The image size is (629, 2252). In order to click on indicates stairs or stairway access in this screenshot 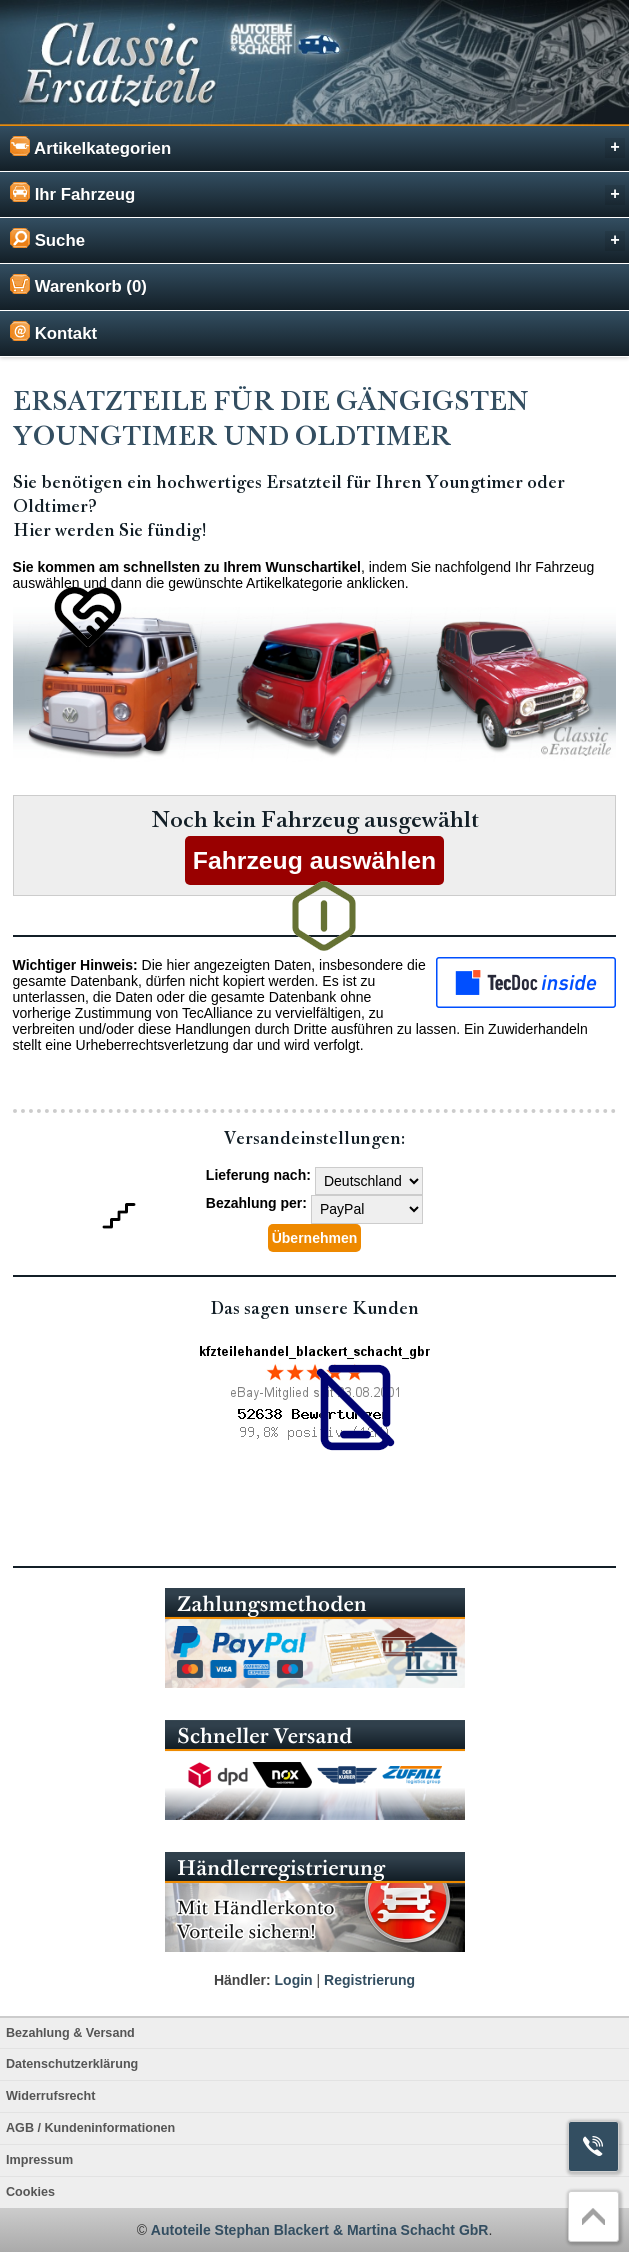, I will do `click(119, 1215)`.